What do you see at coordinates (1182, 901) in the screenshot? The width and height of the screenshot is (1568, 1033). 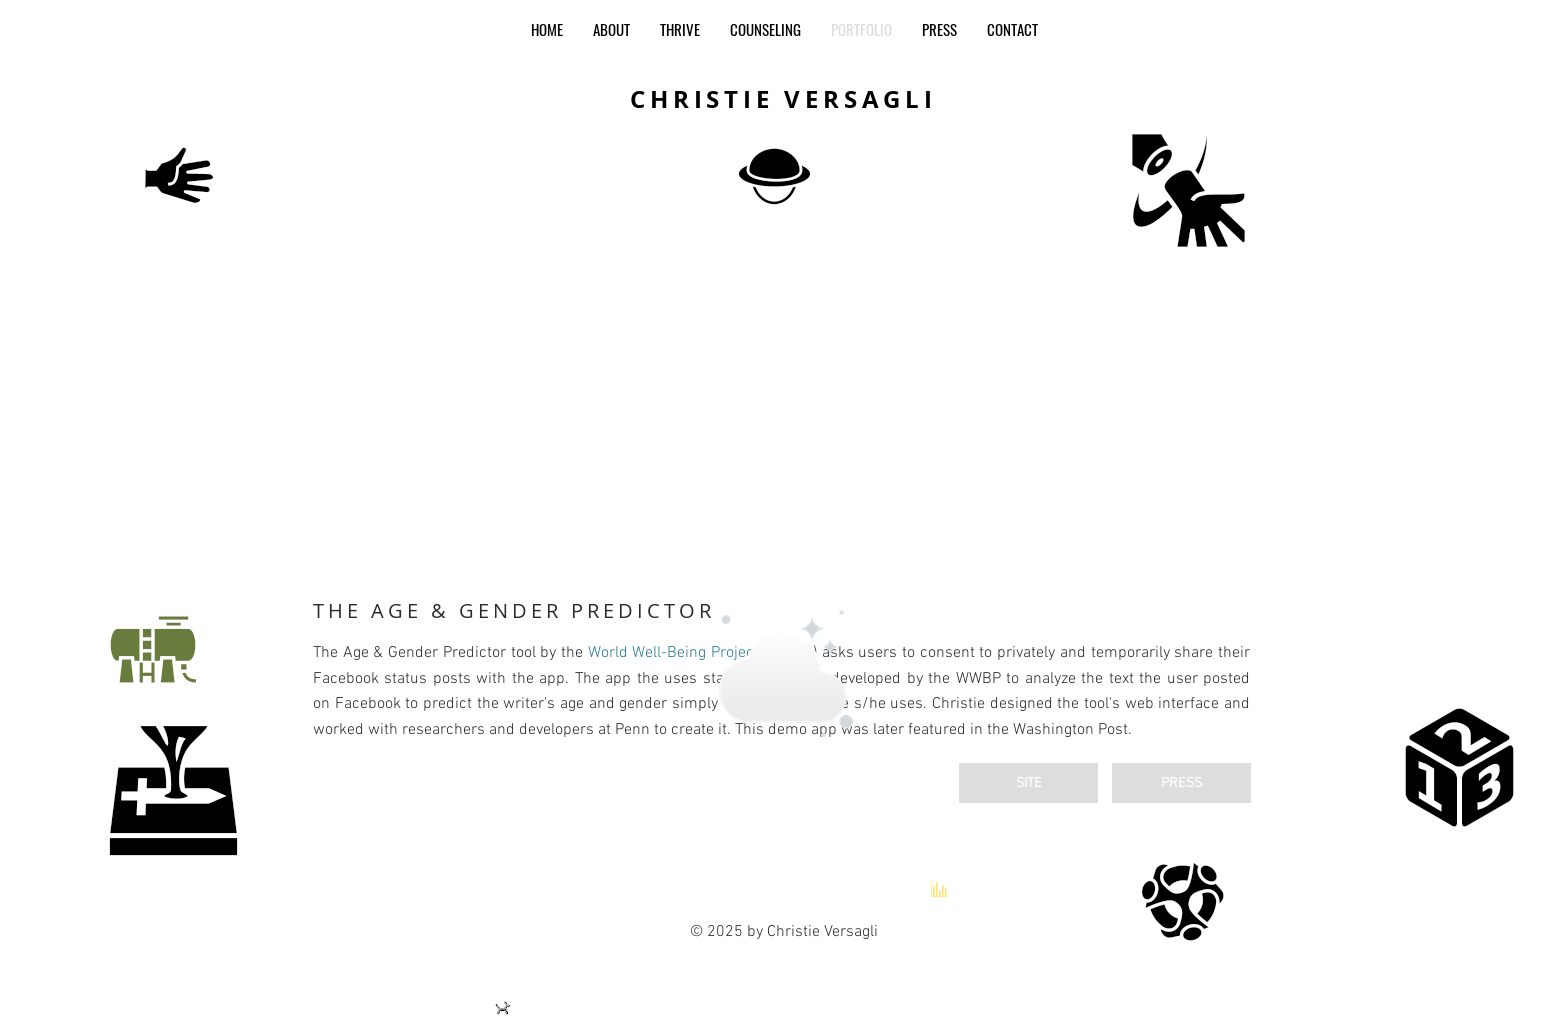 I see `indicates a multi-attack or combo ability in a game` at bounding box center [1182, 901].